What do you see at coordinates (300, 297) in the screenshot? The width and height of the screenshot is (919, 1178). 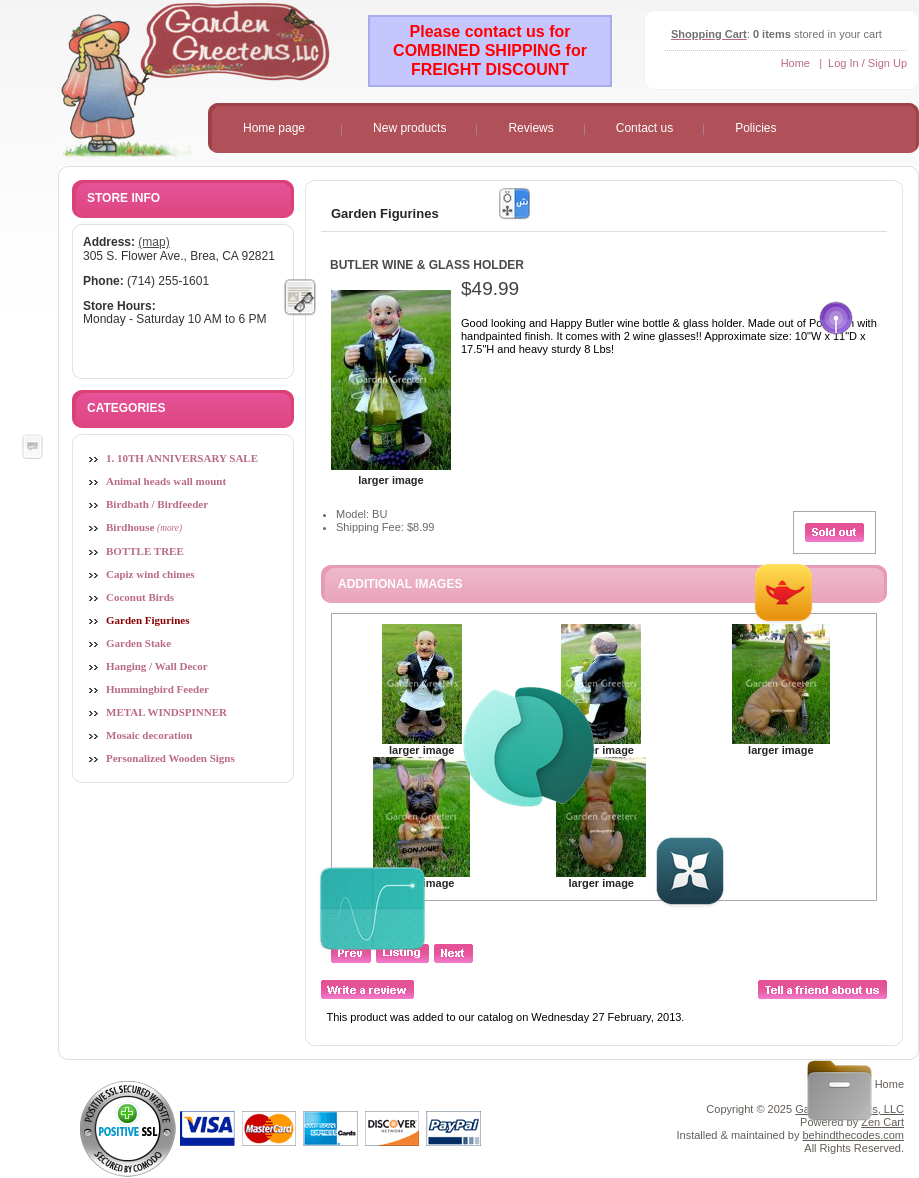 I see `open the documents app` at bounding box center [300, 297].